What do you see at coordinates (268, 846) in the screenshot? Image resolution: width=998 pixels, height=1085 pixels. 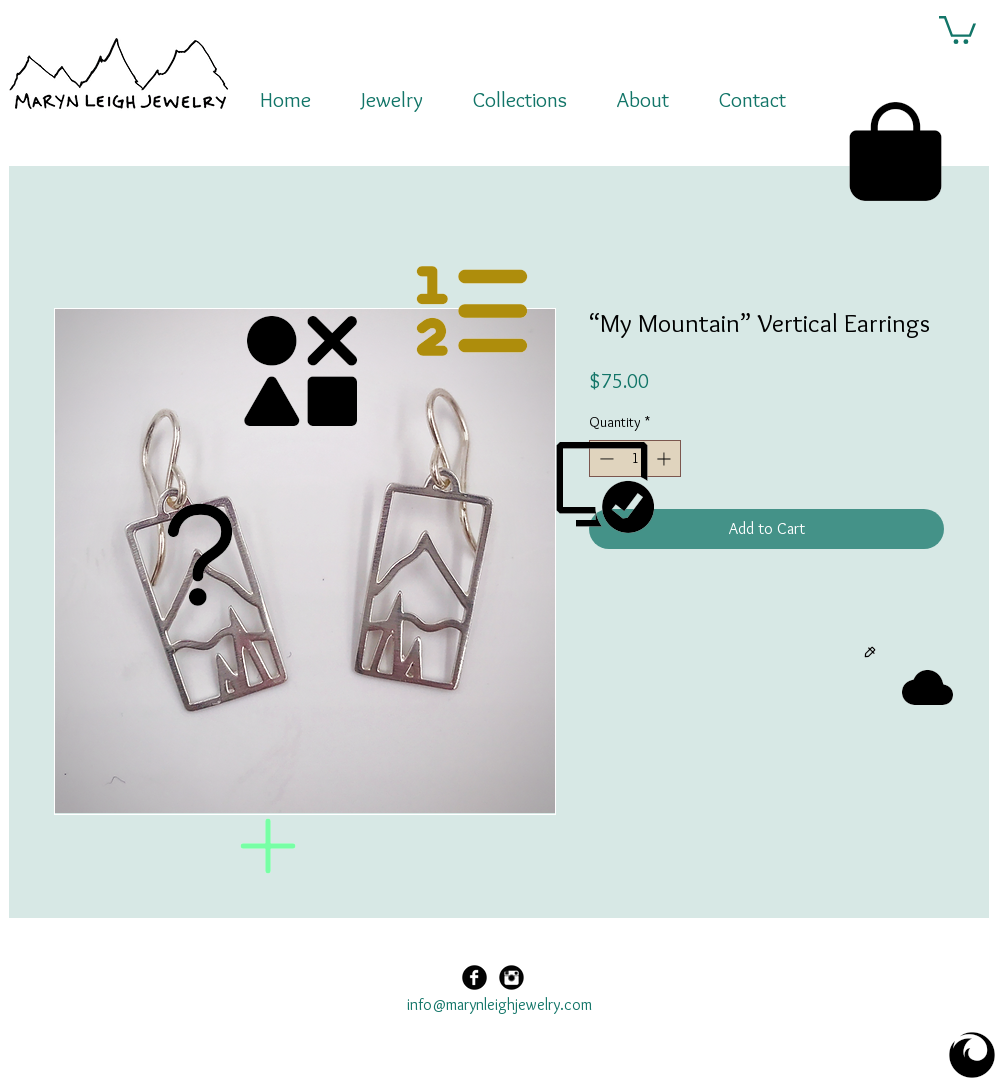 I see `add a new item` at bounding box center [268, 846].